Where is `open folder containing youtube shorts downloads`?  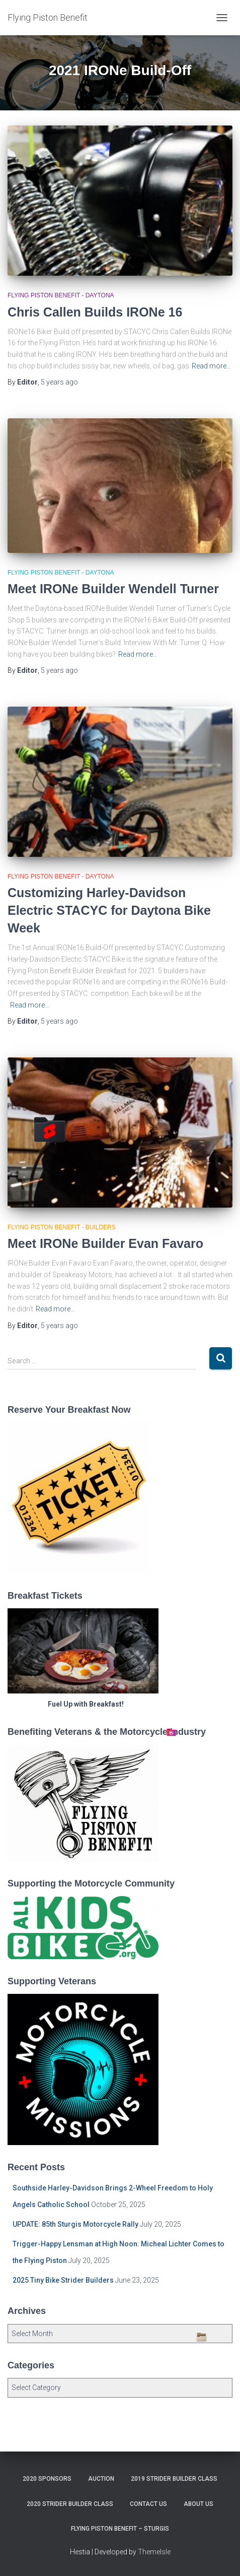 open folder containing youtube shorts downloads is located at coordinates (49, 1130).